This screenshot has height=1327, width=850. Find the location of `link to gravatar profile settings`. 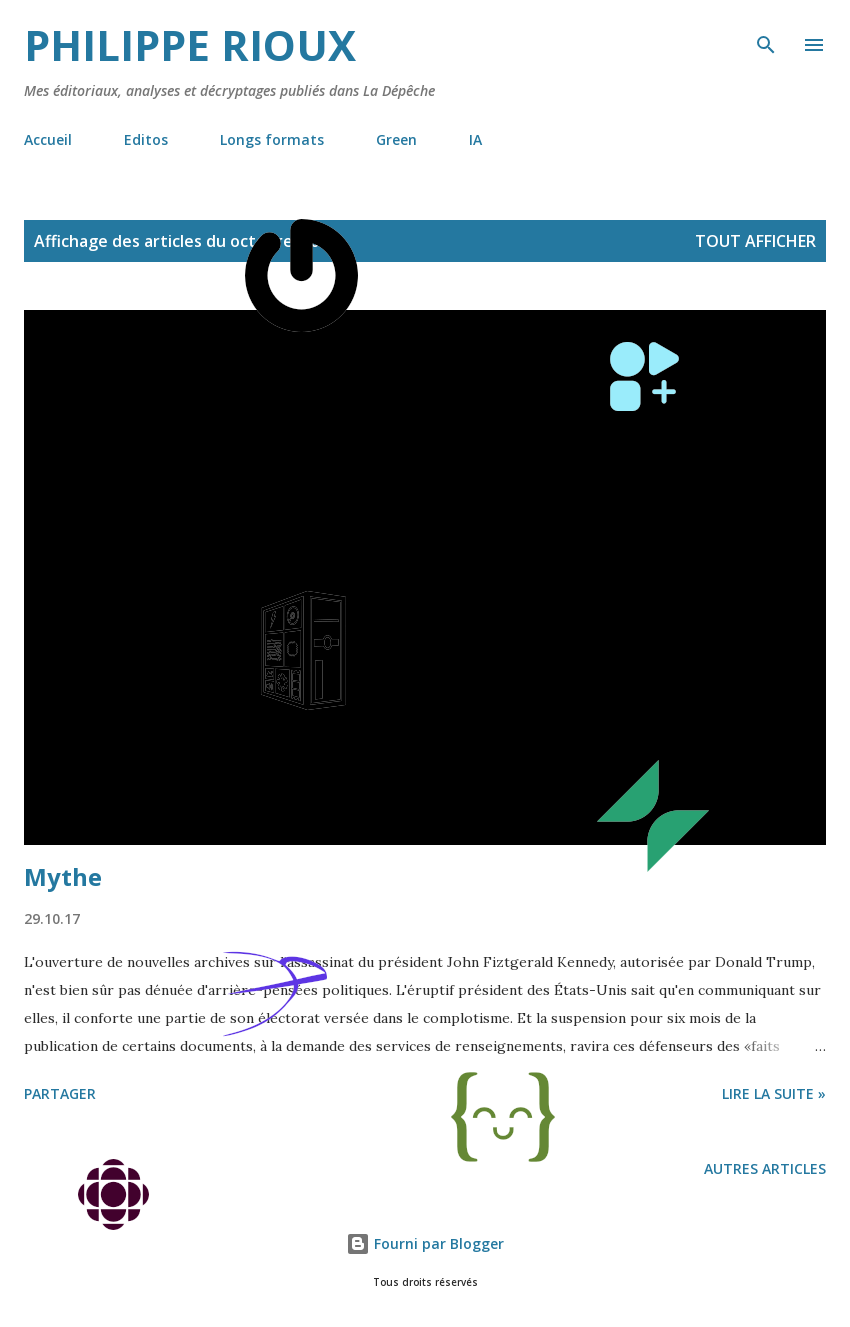

link to gravatar profile settings is located at coordinates (301, 275).